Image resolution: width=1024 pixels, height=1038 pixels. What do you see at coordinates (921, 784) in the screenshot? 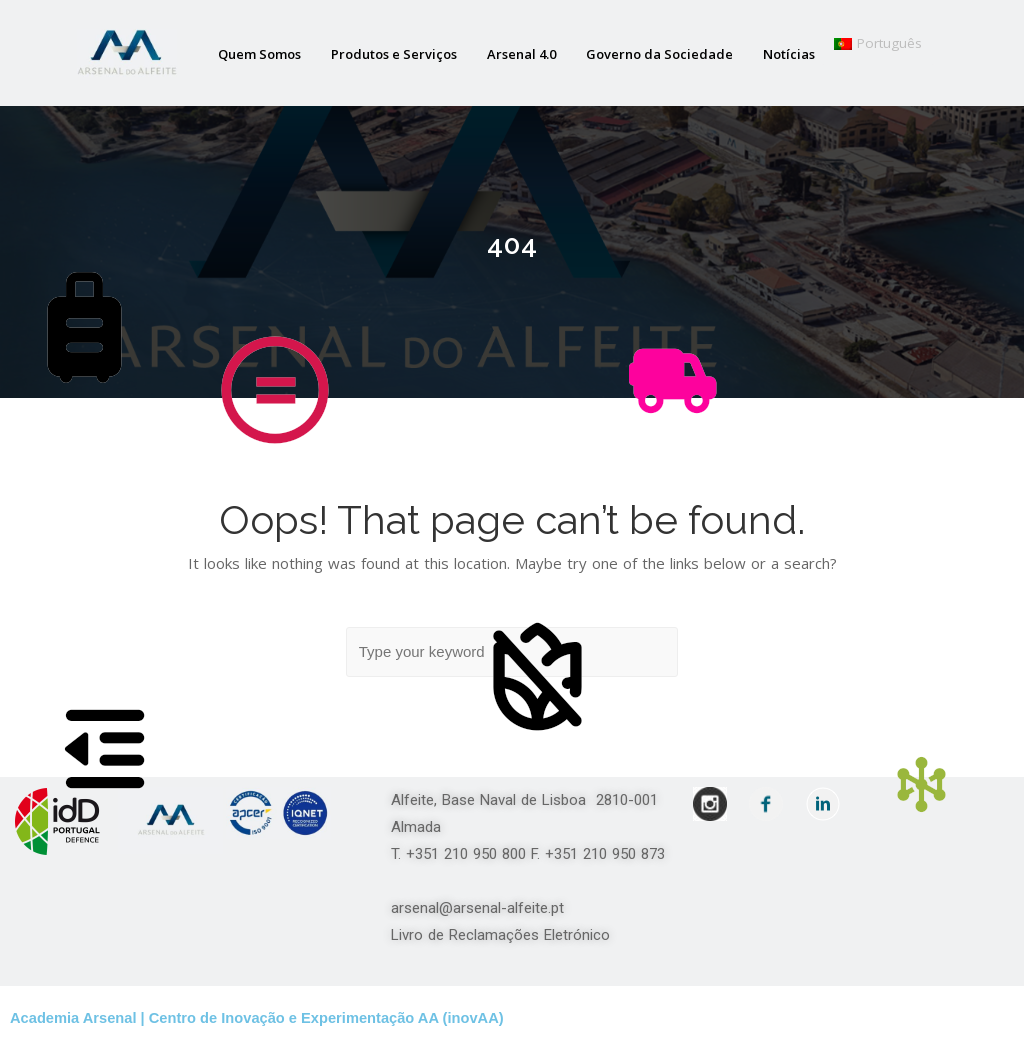
I see `access network or node connections` at bounding box center [921, 784].